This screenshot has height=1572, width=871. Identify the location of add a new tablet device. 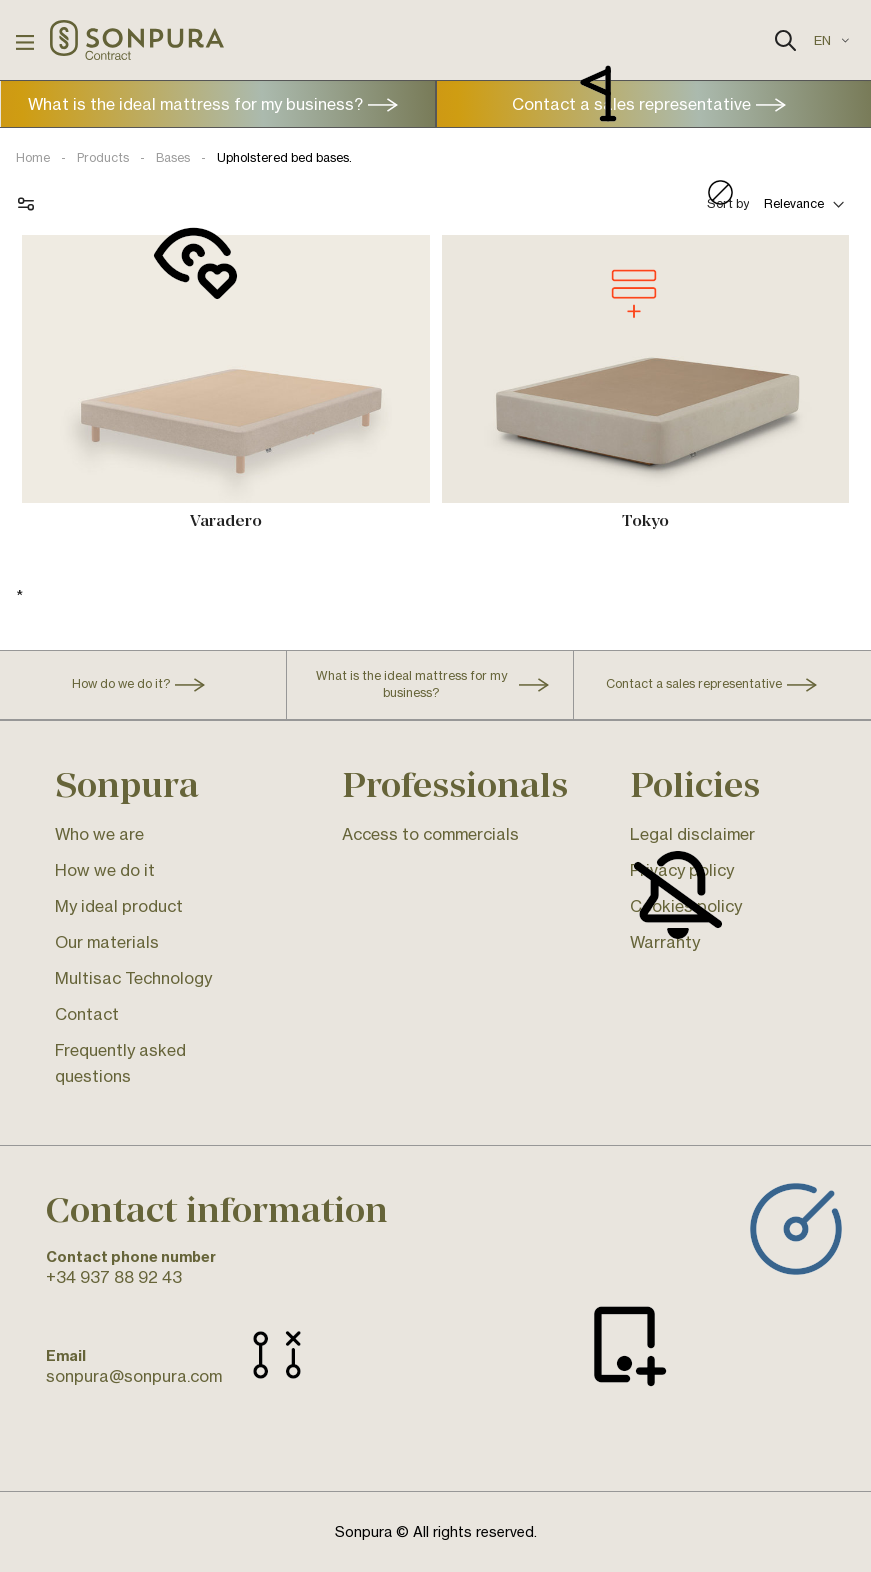
(624, 1344).